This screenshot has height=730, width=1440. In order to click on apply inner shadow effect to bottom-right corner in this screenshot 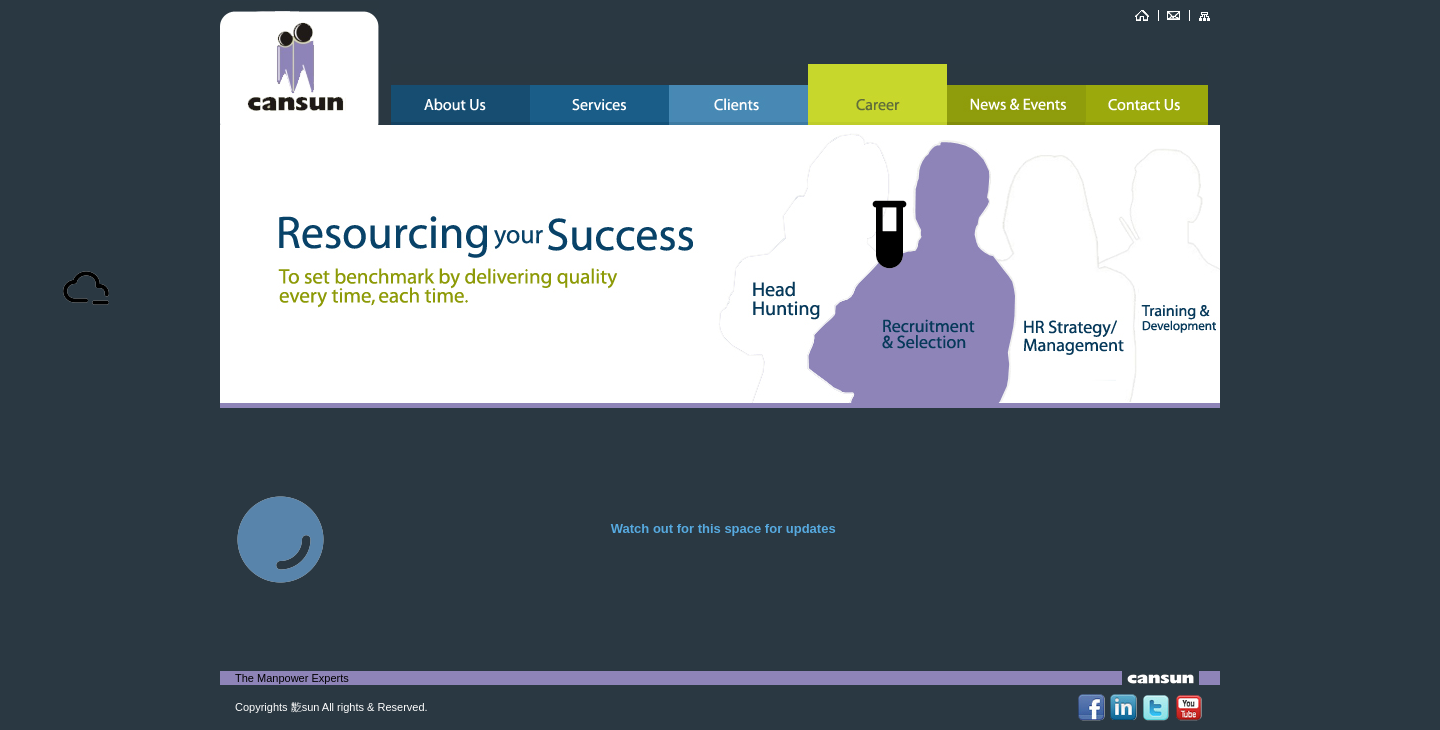, I will do `click(280, 539)`.